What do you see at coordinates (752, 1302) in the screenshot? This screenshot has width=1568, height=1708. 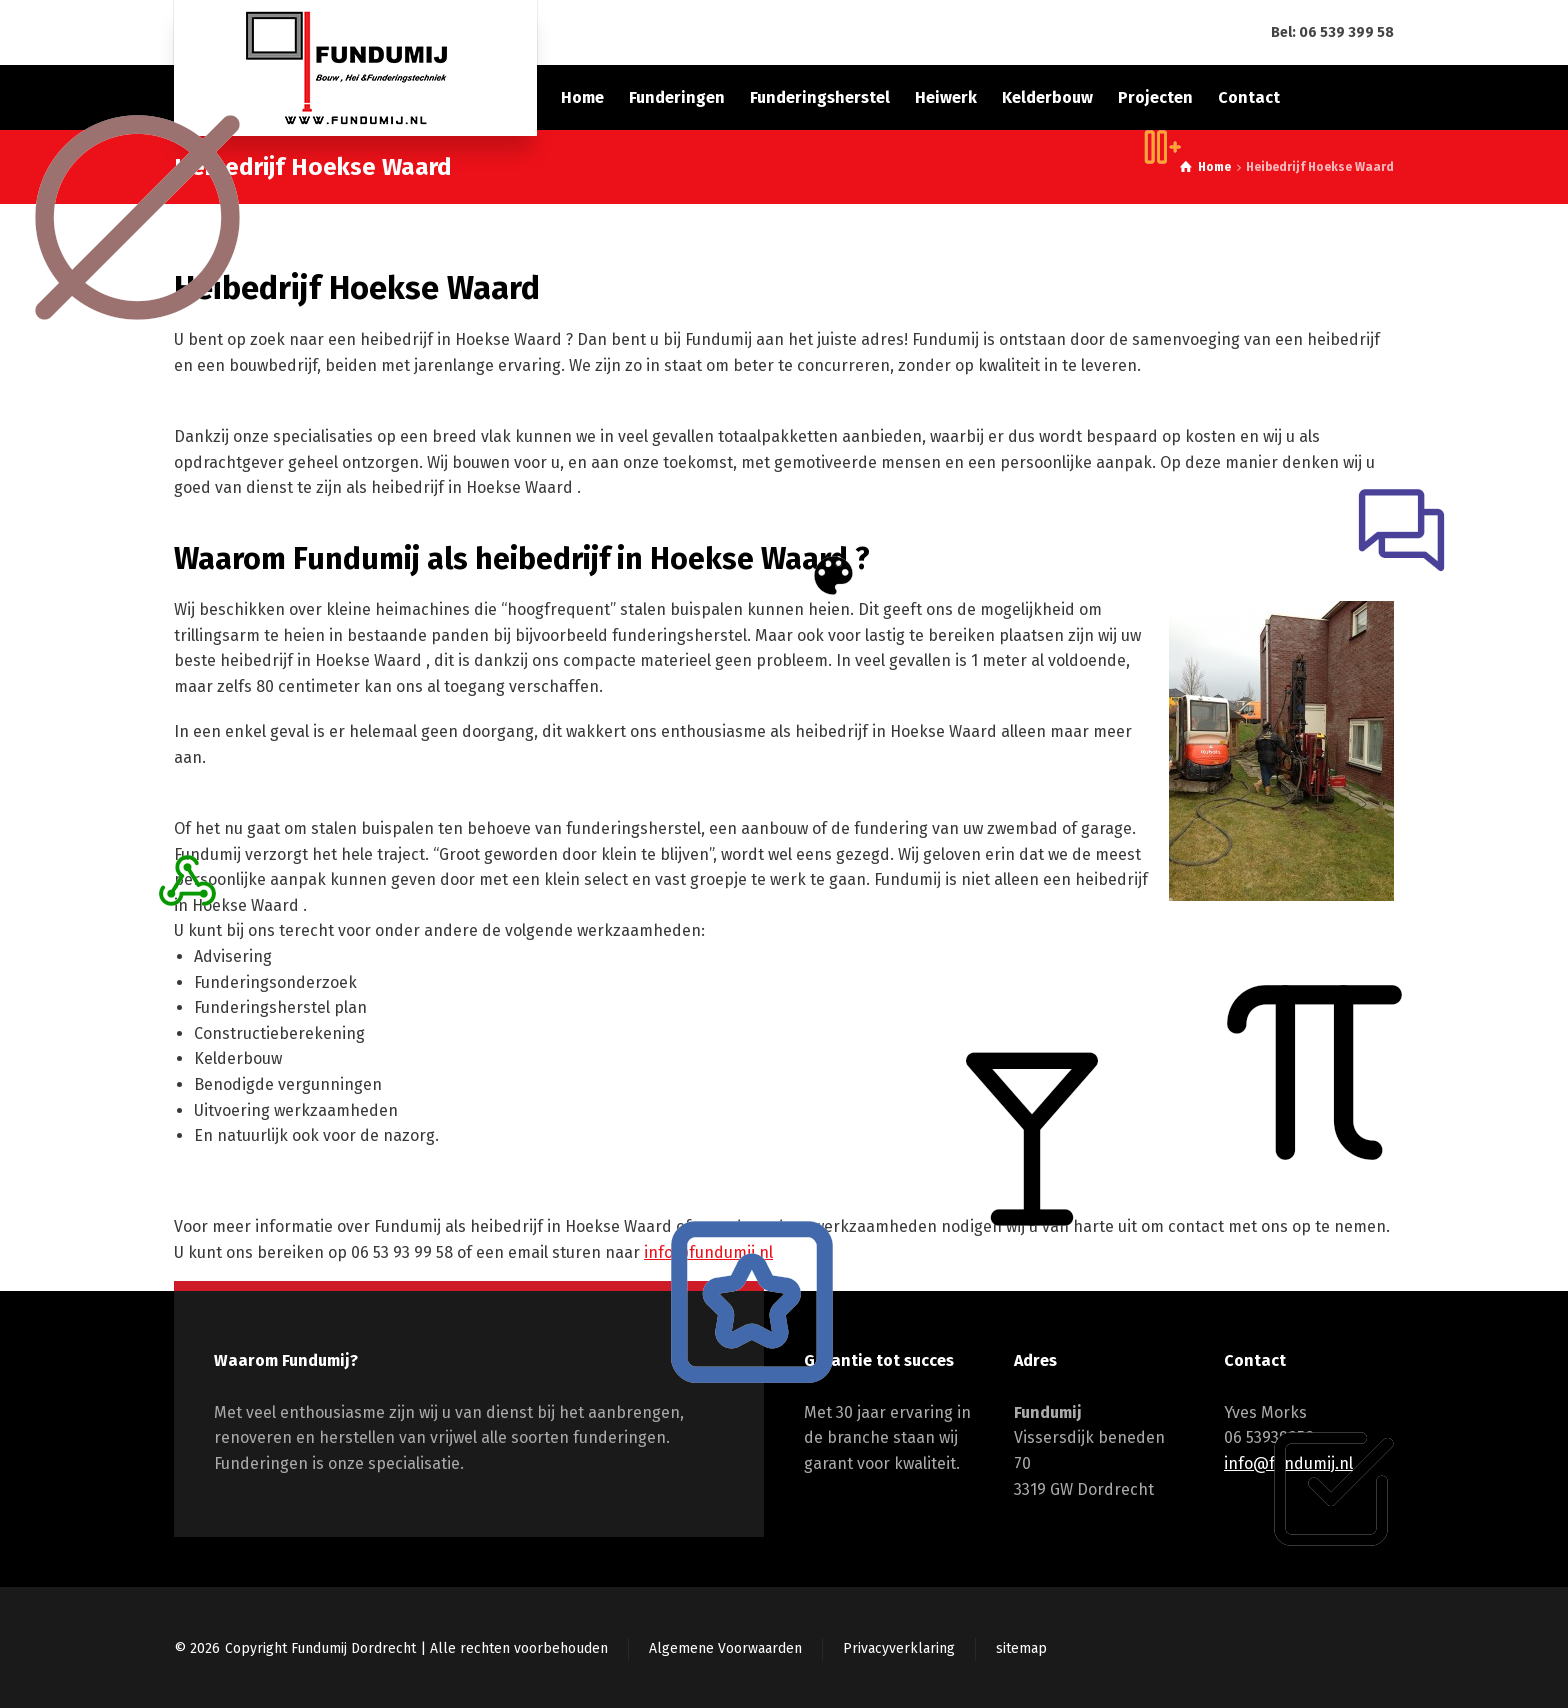 I see `add item to favorites` at bounding box center [752, 1302].